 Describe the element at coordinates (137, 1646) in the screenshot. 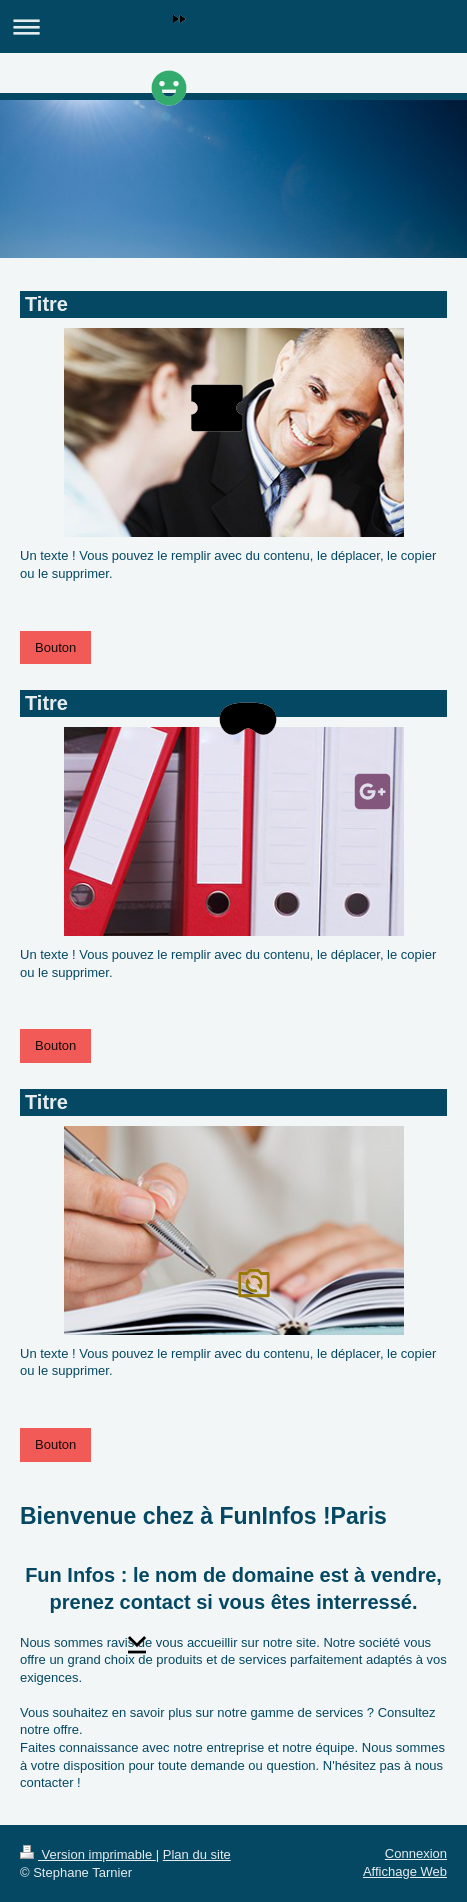

I see `skip to bottom of page or list` at that location.